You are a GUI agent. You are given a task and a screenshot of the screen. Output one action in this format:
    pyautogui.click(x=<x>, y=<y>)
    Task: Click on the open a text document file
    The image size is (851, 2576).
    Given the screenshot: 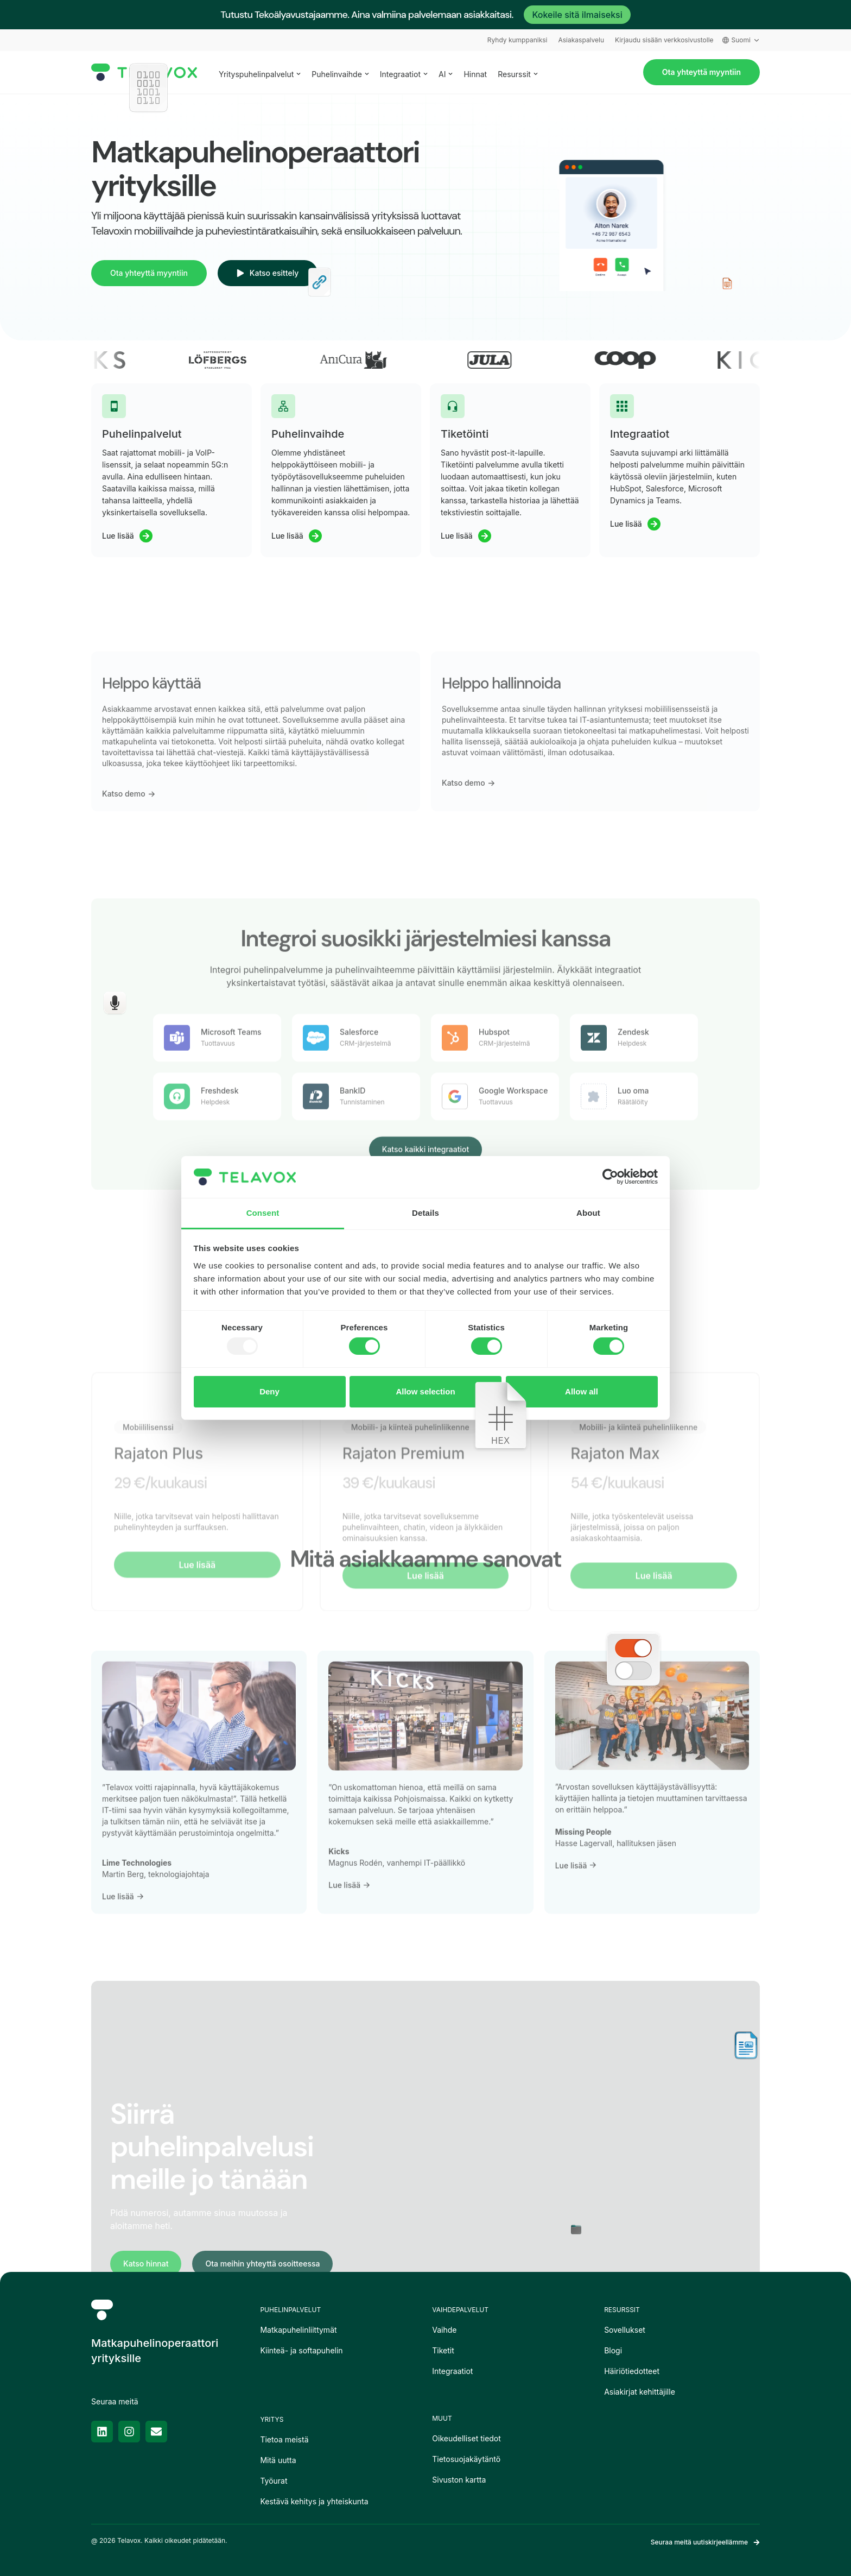 What is the action you would take?
    pyautogui.click(x=746, y=2045)
    